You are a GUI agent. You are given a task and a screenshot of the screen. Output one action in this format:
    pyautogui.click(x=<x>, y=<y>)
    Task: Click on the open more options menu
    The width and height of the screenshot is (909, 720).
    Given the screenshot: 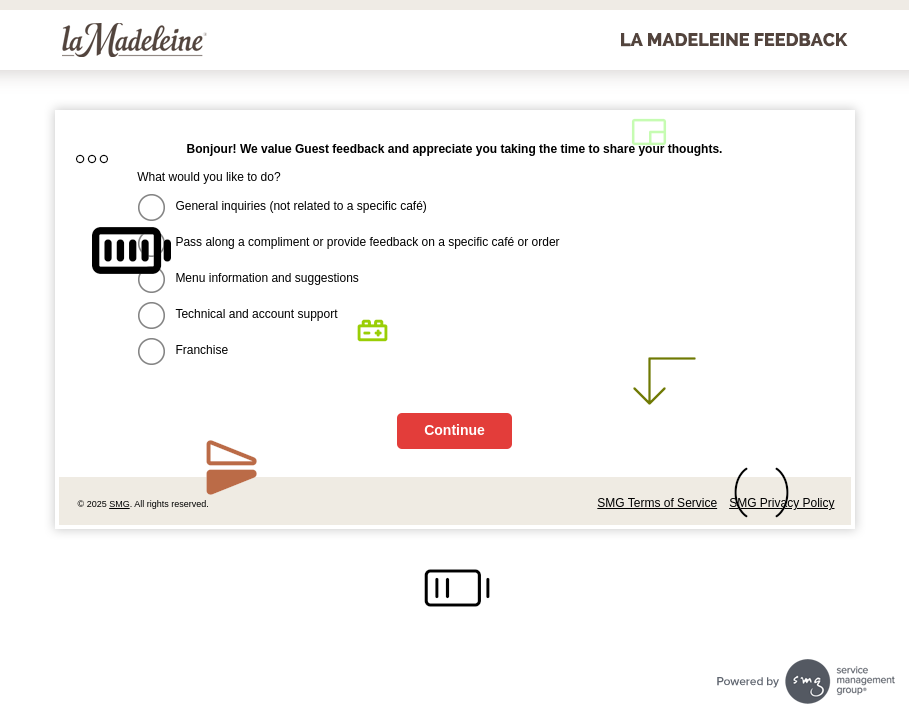 What is the action you would take?
    pyautogui.click(x=92, y=159)
    